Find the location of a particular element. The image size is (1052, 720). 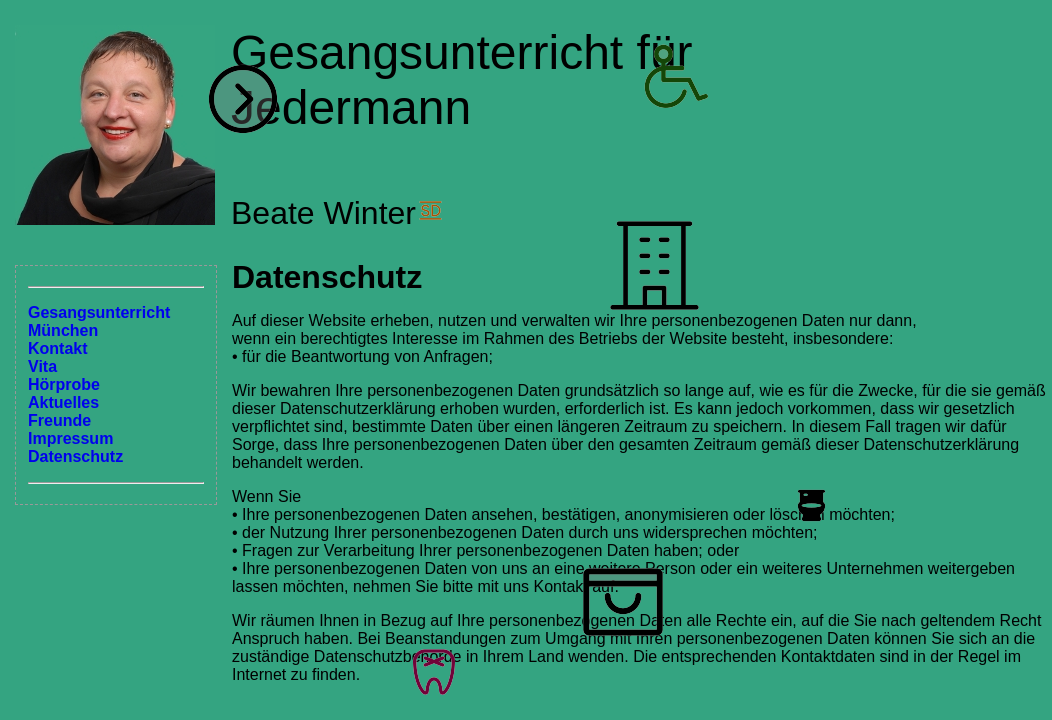

indicates restroom or bathroom location is located at coordinates (811, 505).